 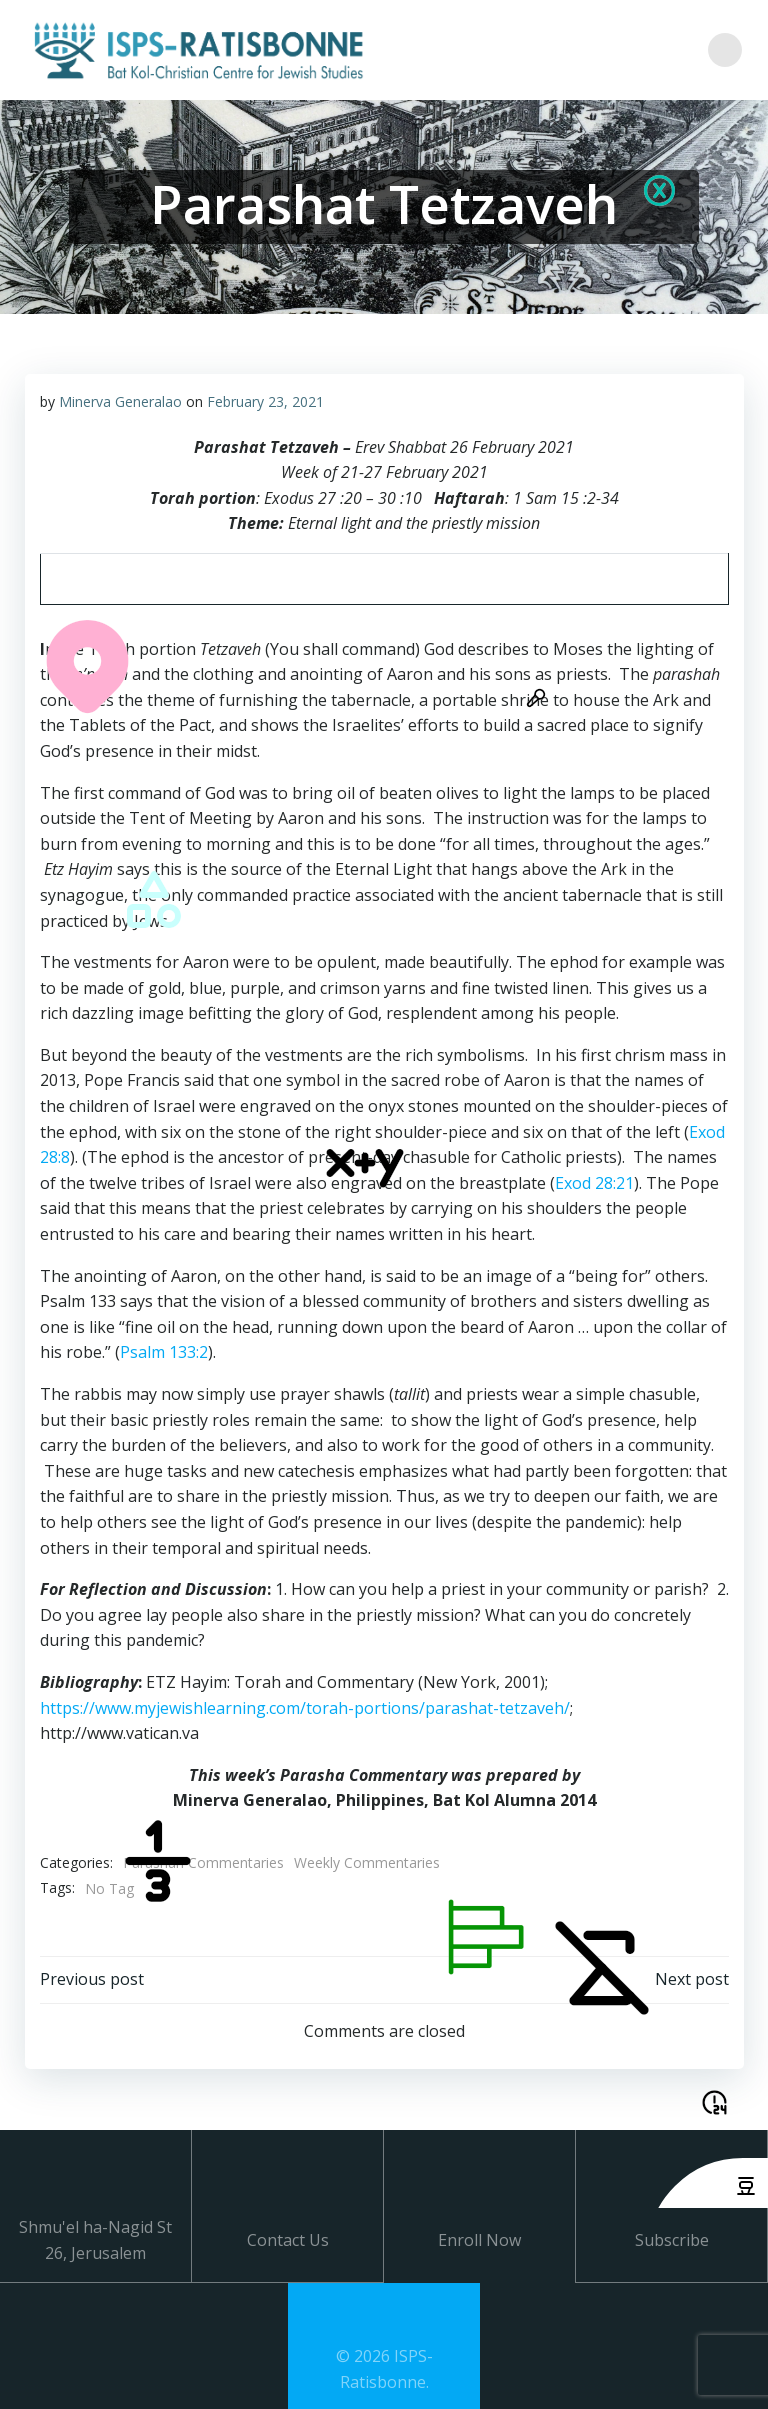 What do you see at coordinates (714, 2102) in the screenshot?
I see `indicates 24-hour availability or service` at bounding box center [714, 2102].